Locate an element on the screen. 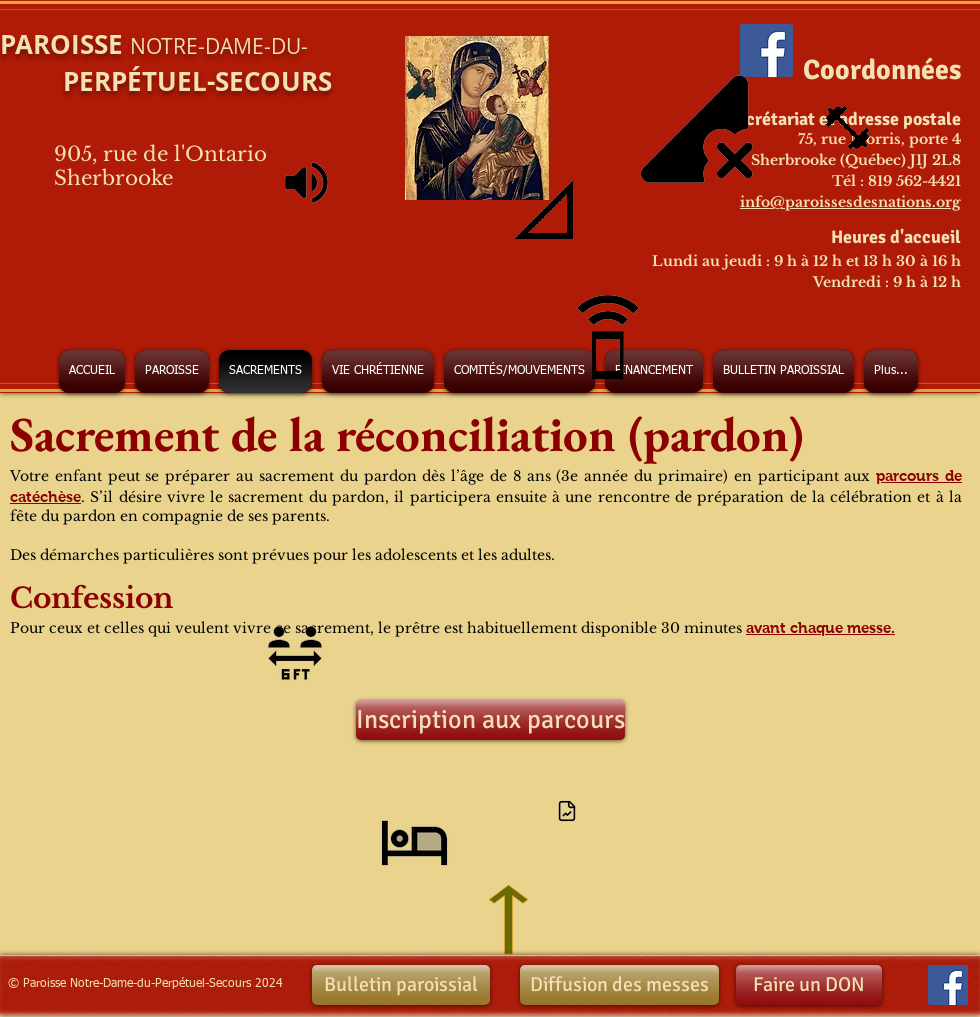 This screenshot has width=980, height=1017. view report or analytics document is located at coordinates (567, 811).